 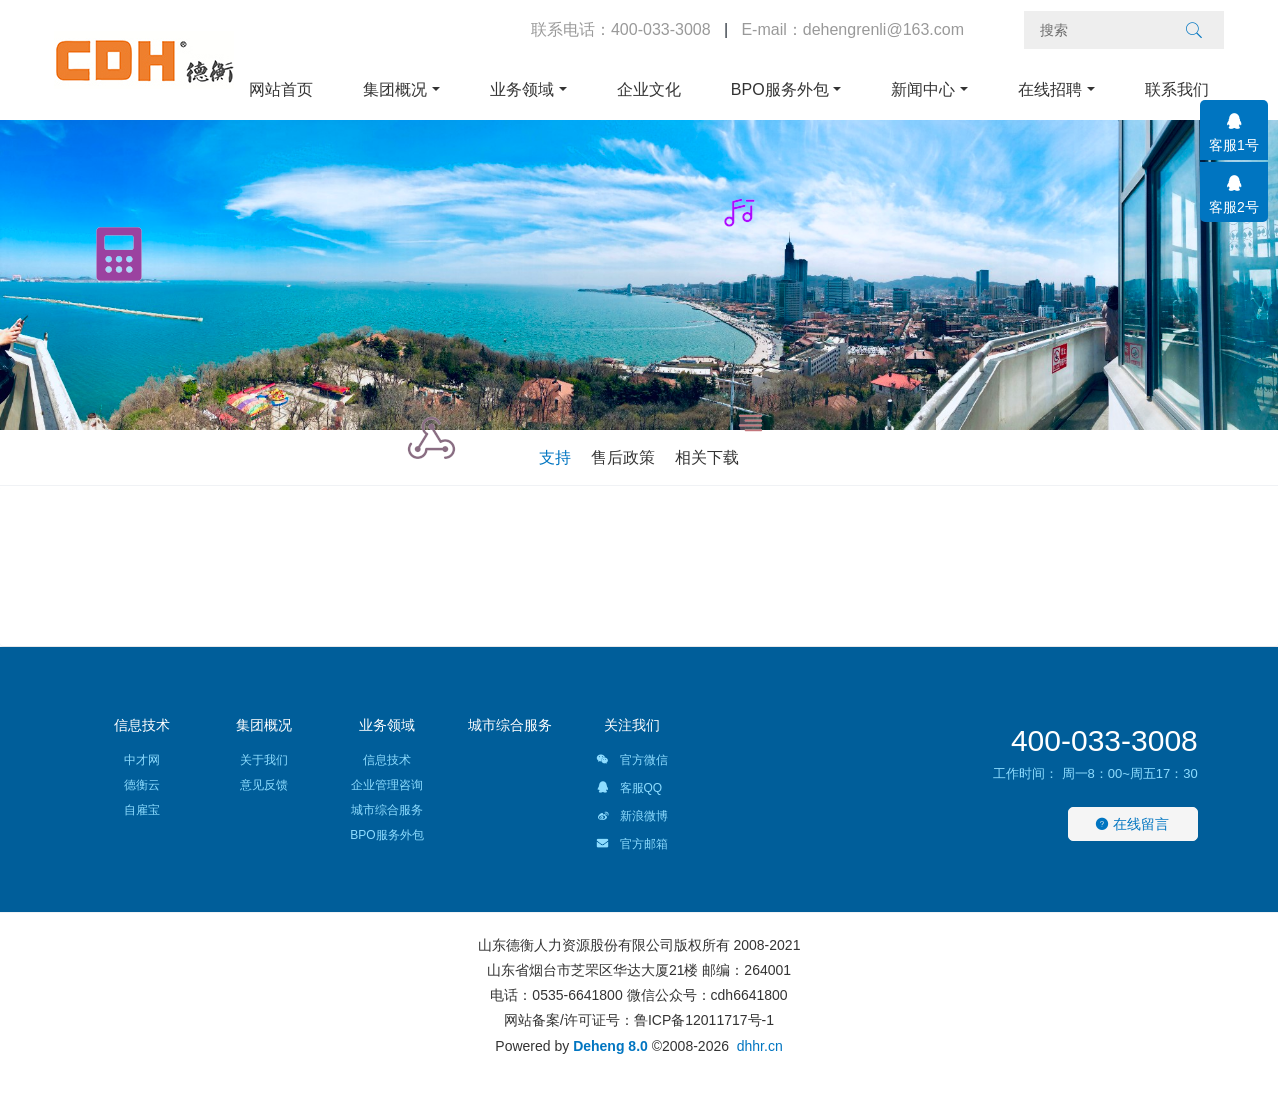 What do you see at coordinates (431, 440) in the screenshot?
I see `configure webhook integrations` at bounding box center [431, 440].